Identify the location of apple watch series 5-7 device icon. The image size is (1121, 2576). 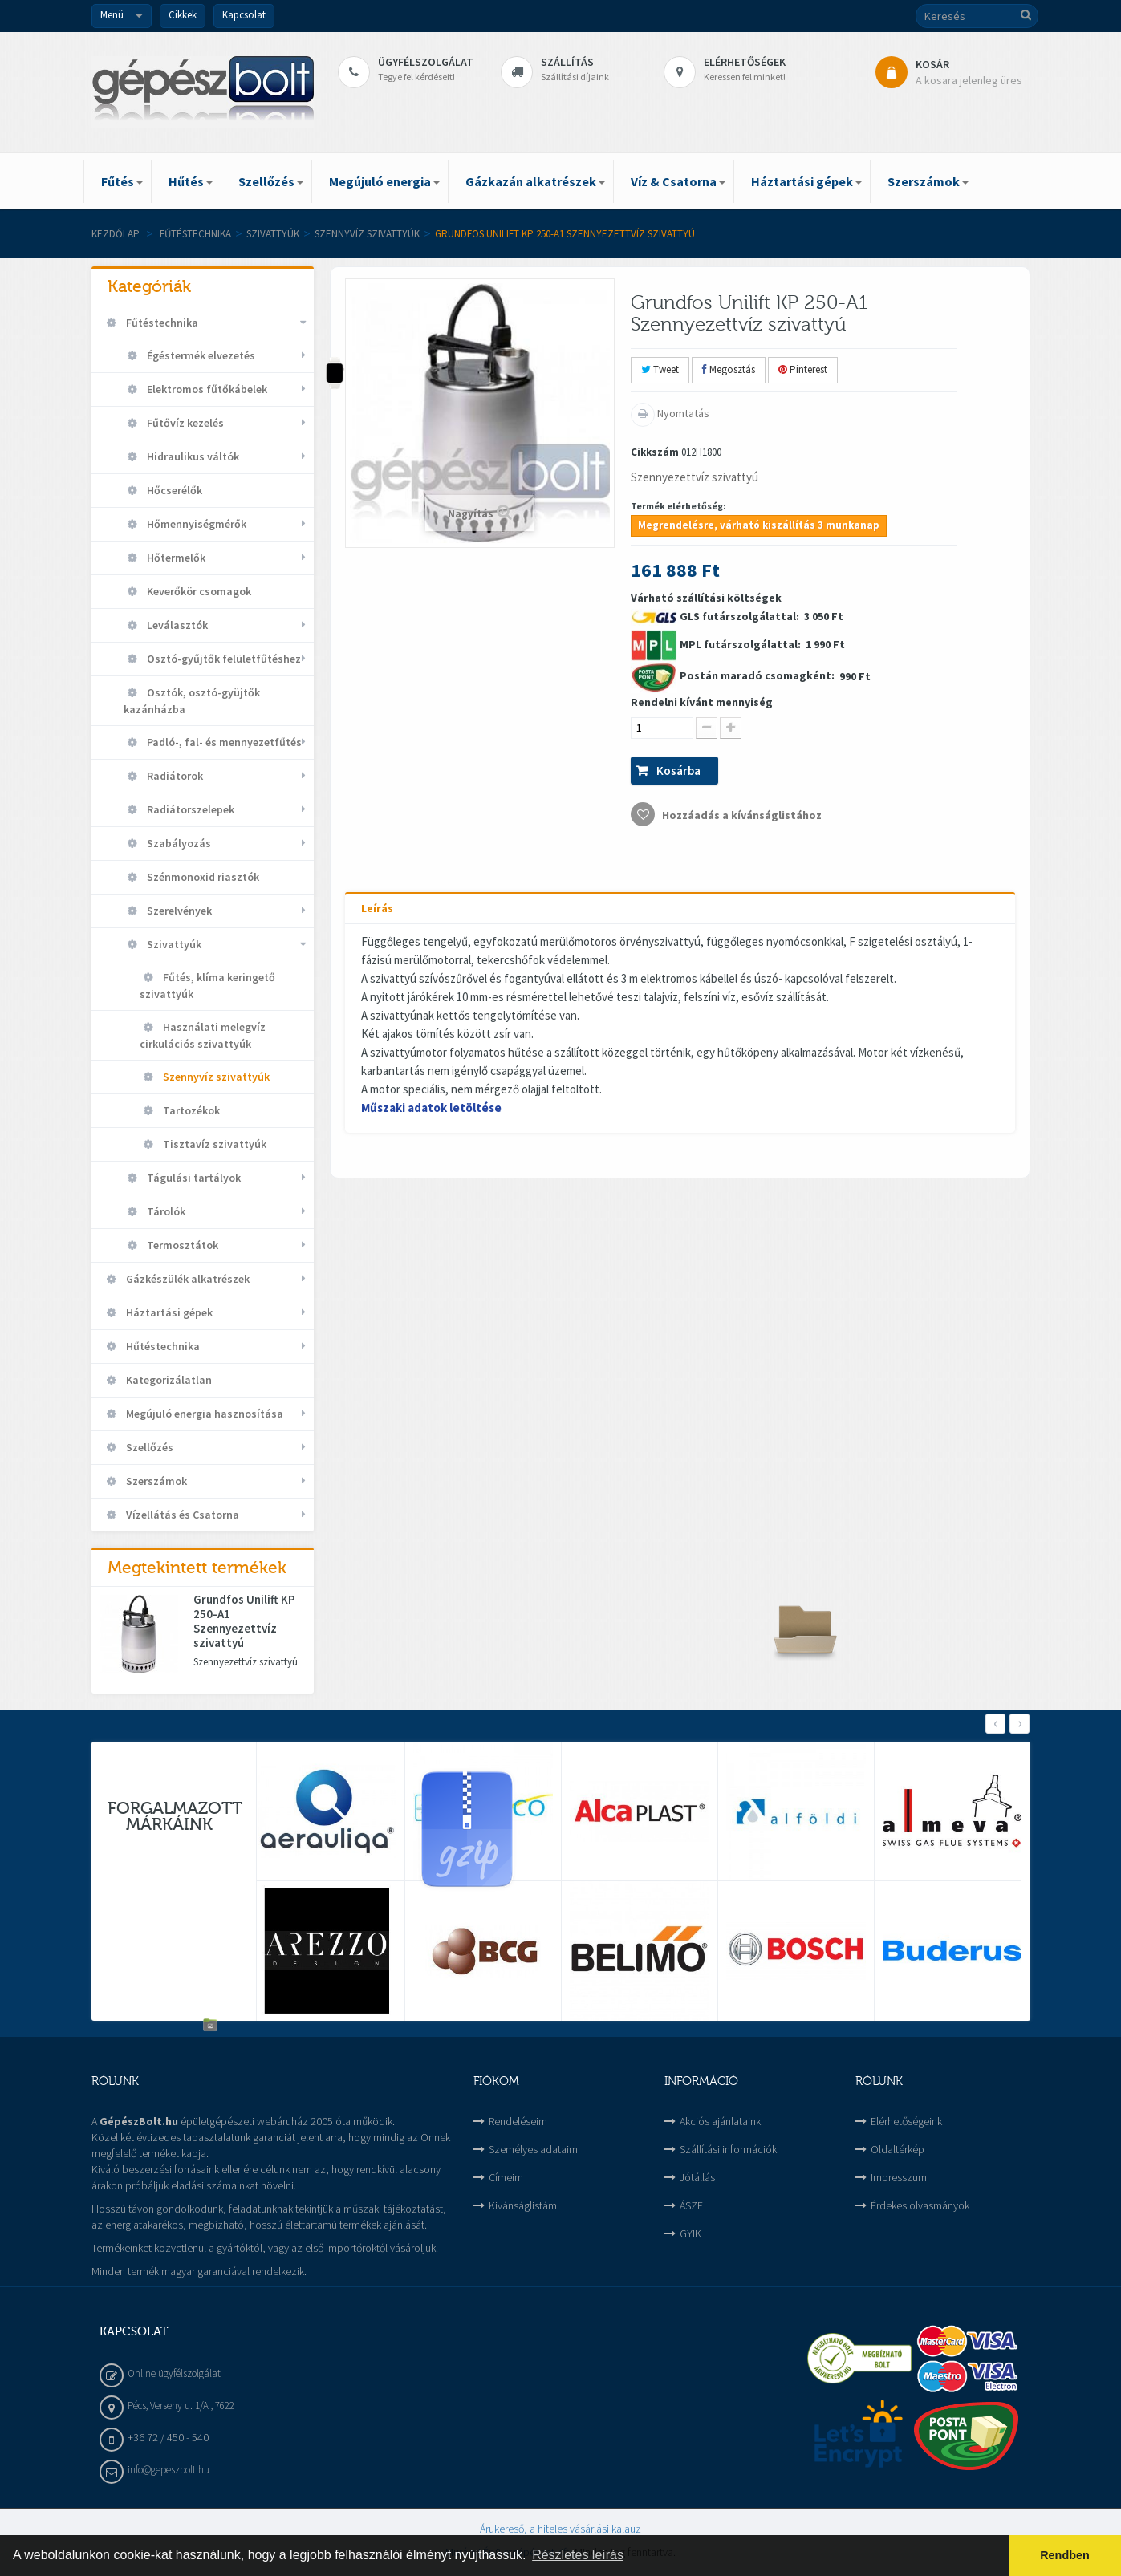
(335, 373).